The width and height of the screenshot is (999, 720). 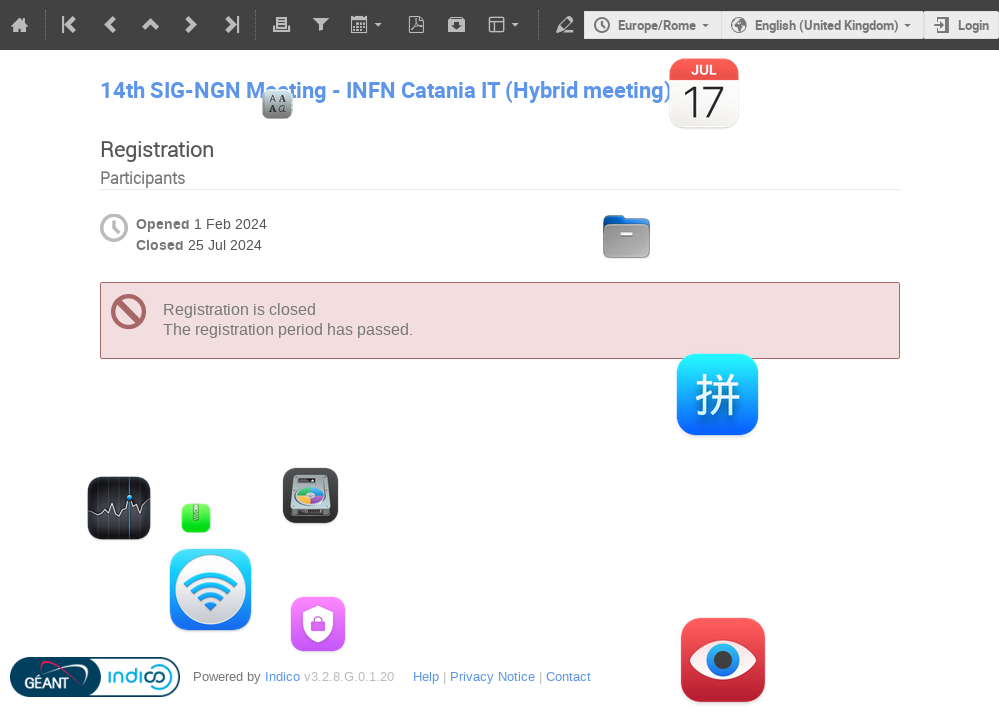 What do you see at coordinates (196, 518) in the screenshot?
I see `open Archive Utility to compress or extract files` at bounding box center [196, 518].